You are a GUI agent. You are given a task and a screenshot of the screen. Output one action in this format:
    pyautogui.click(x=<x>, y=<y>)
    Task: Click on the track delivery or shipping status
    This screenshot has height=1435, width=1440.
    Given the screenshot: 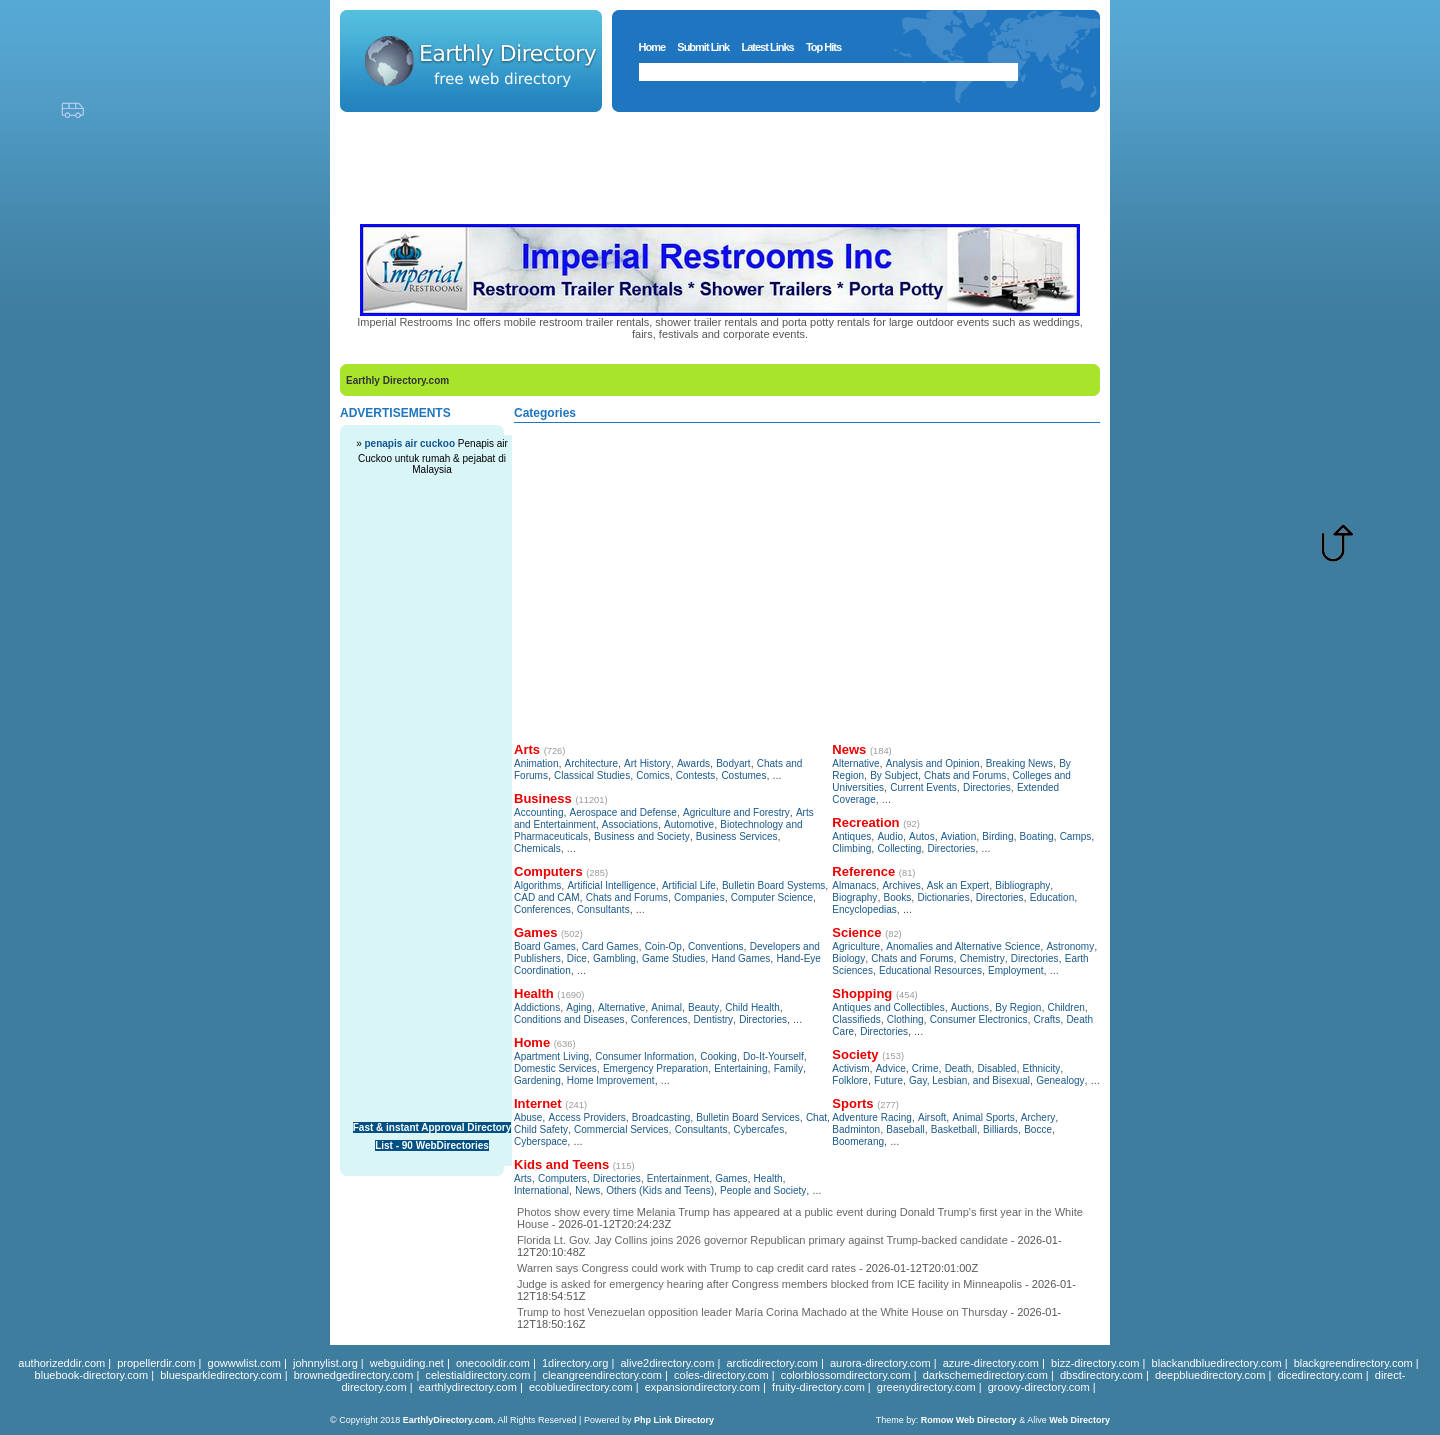 What is the action you would take?
    pyautogui.click(x=72, y=110)
    